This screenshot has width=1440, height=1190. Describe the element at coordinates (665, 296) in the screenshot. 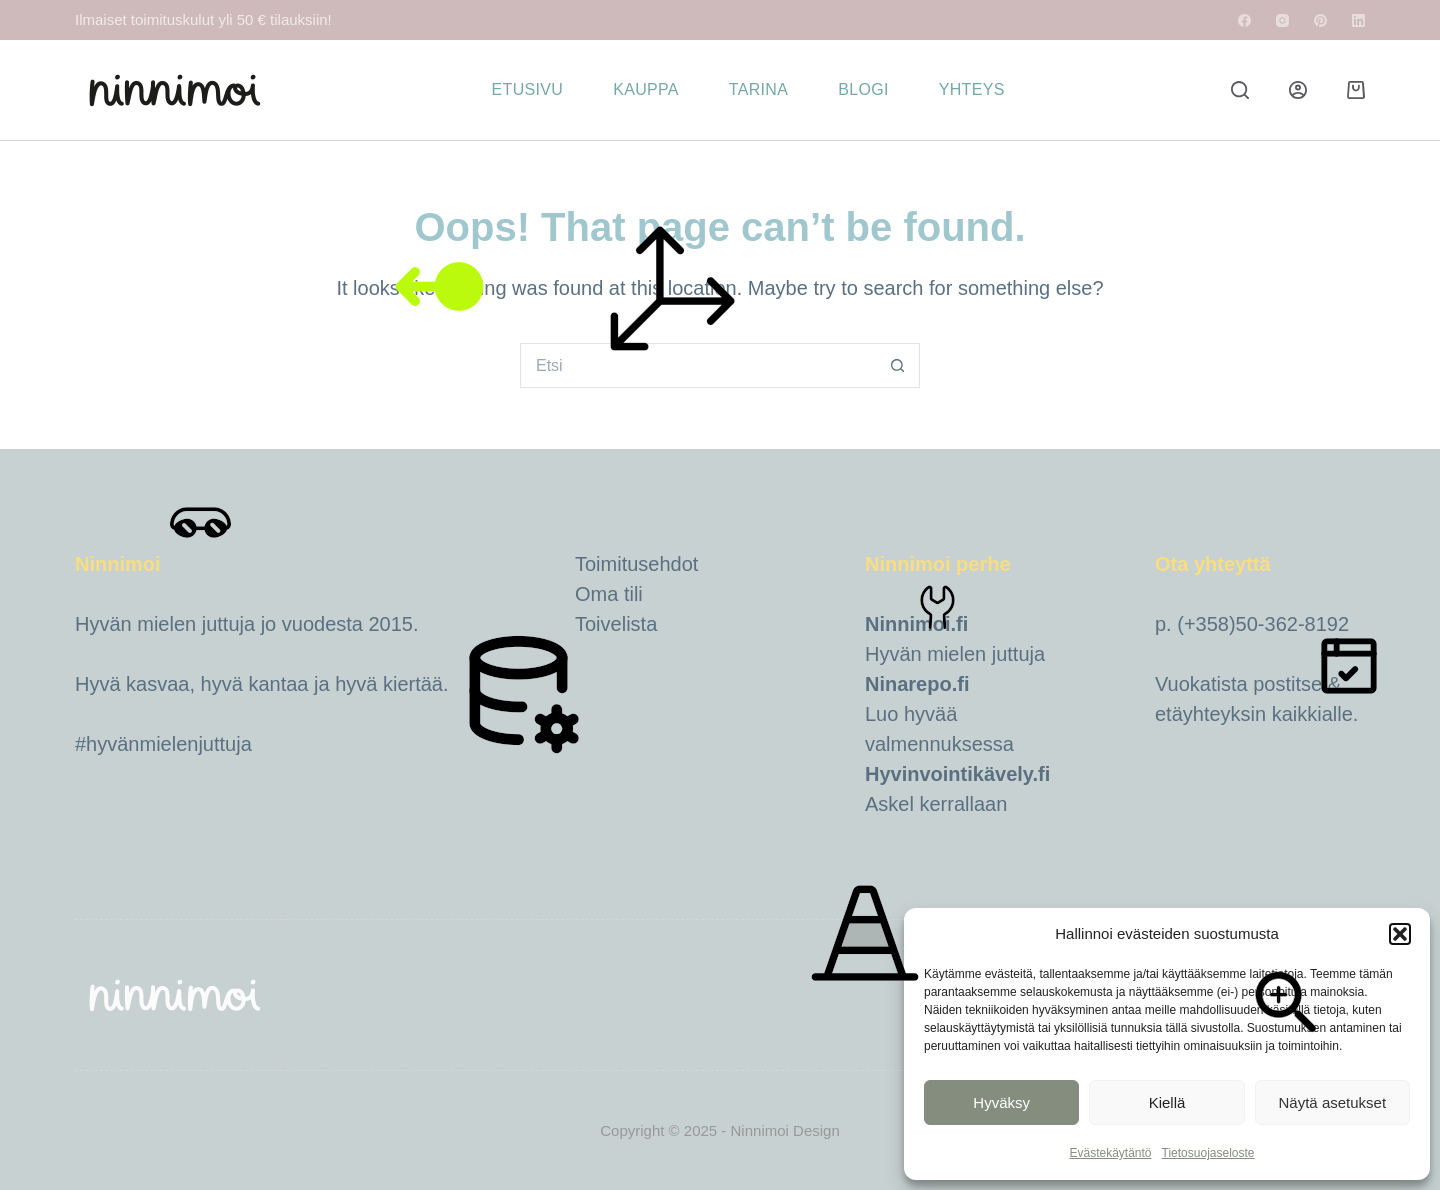

I see `3D axis indicator for spatial orientation` at that location.